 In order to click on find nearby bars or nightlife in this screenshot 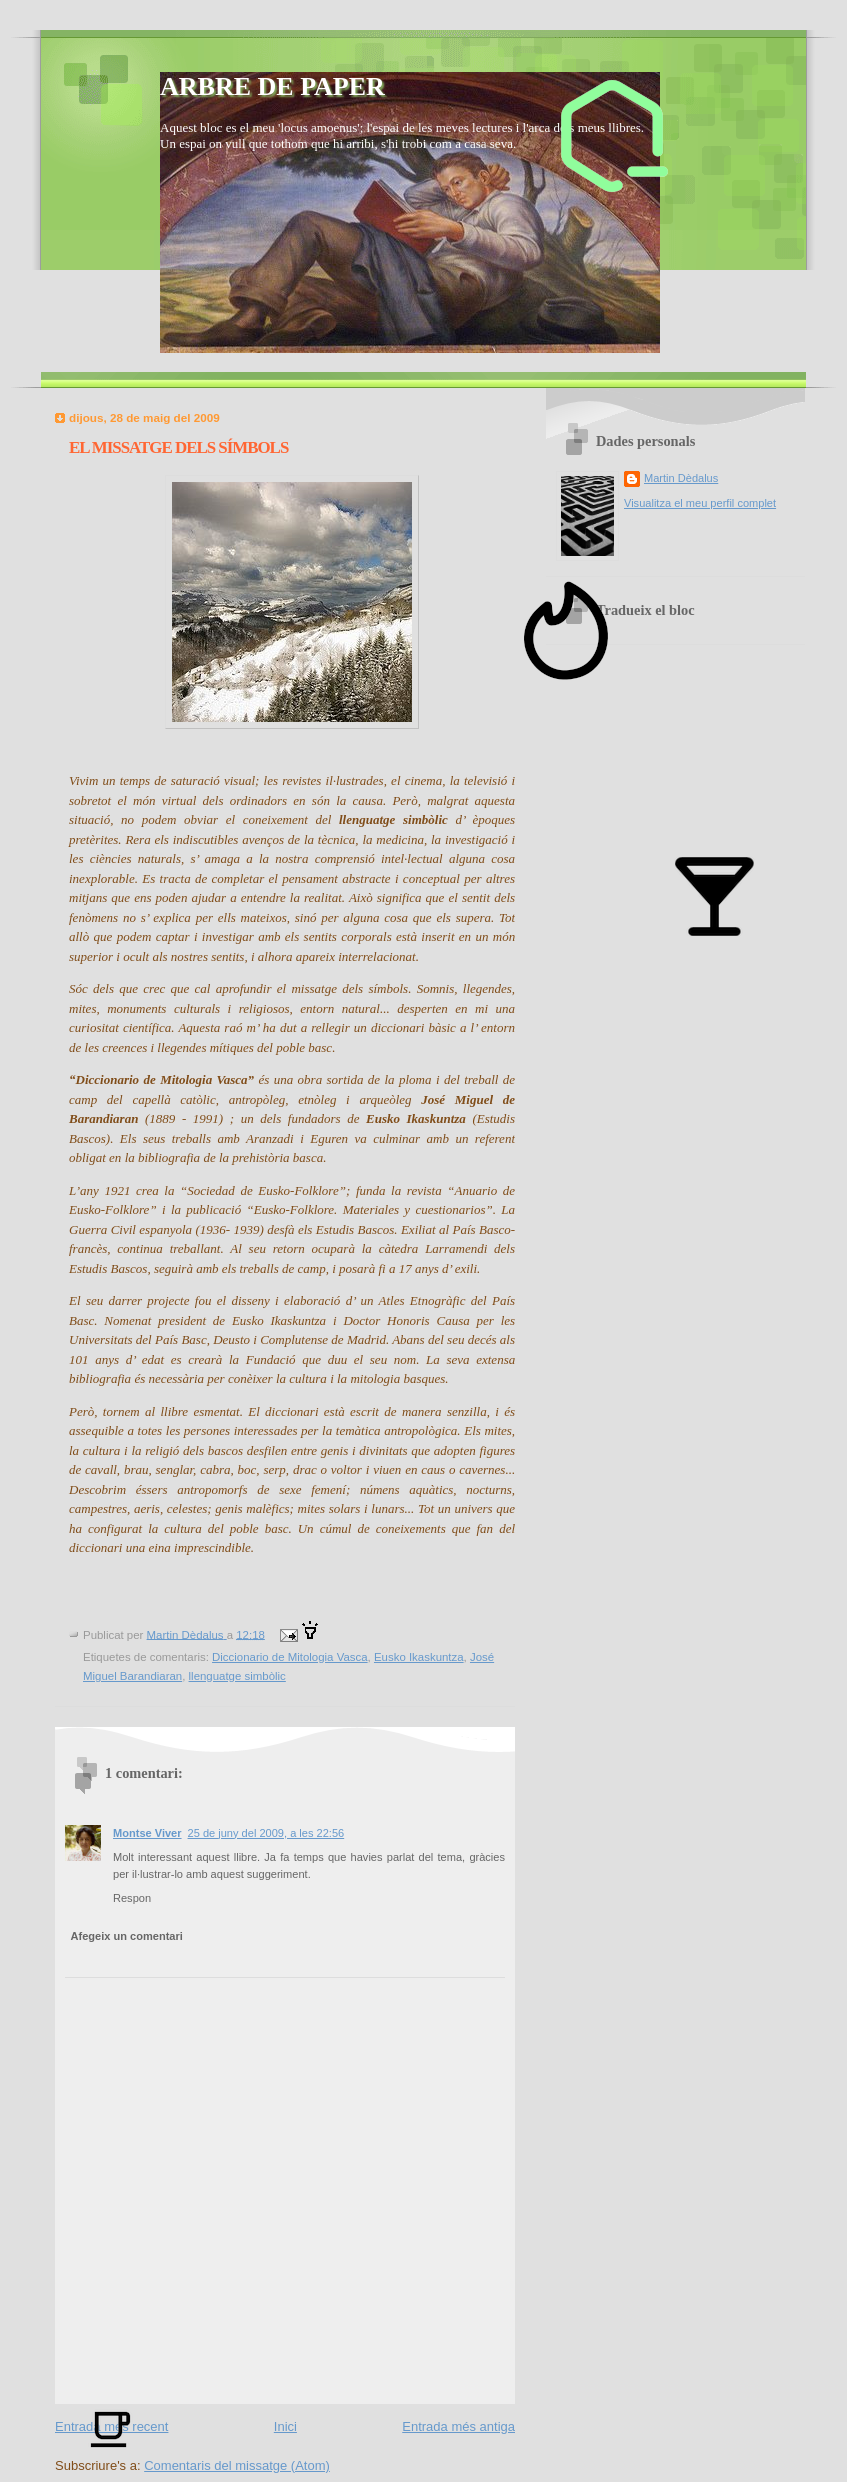, I will do `click(714, 896)`.